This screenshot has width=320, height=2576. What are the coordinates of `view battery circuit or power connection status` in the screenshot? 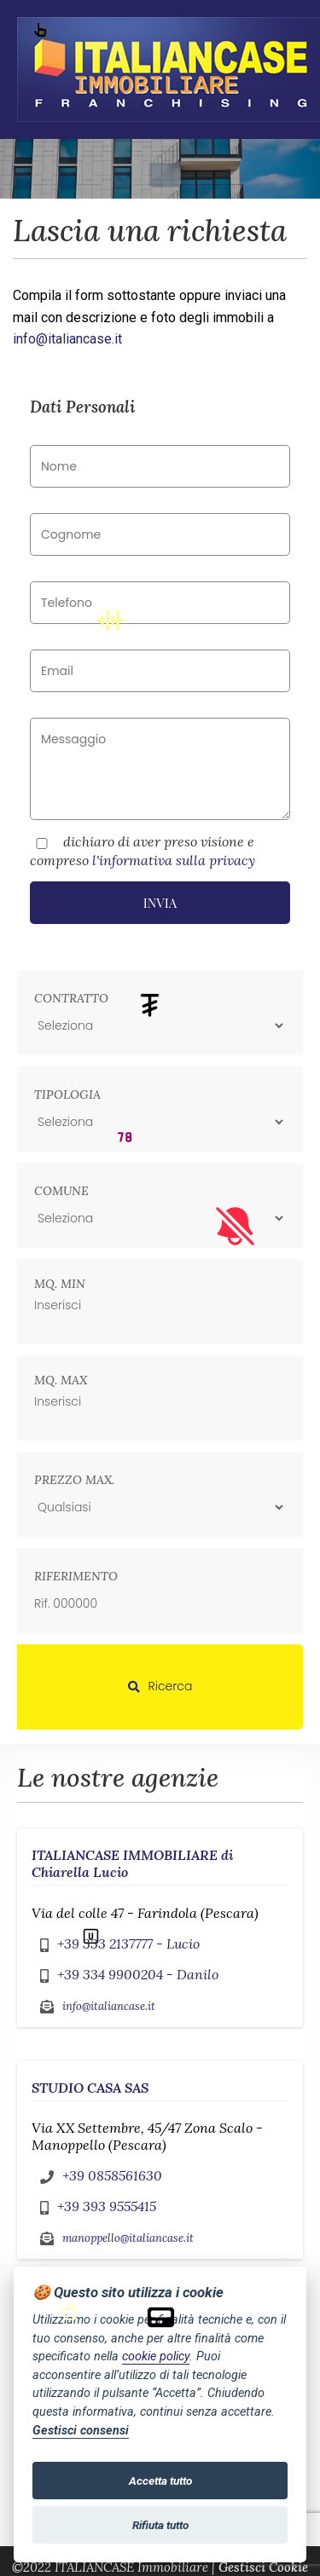 It's located at (110, 621).